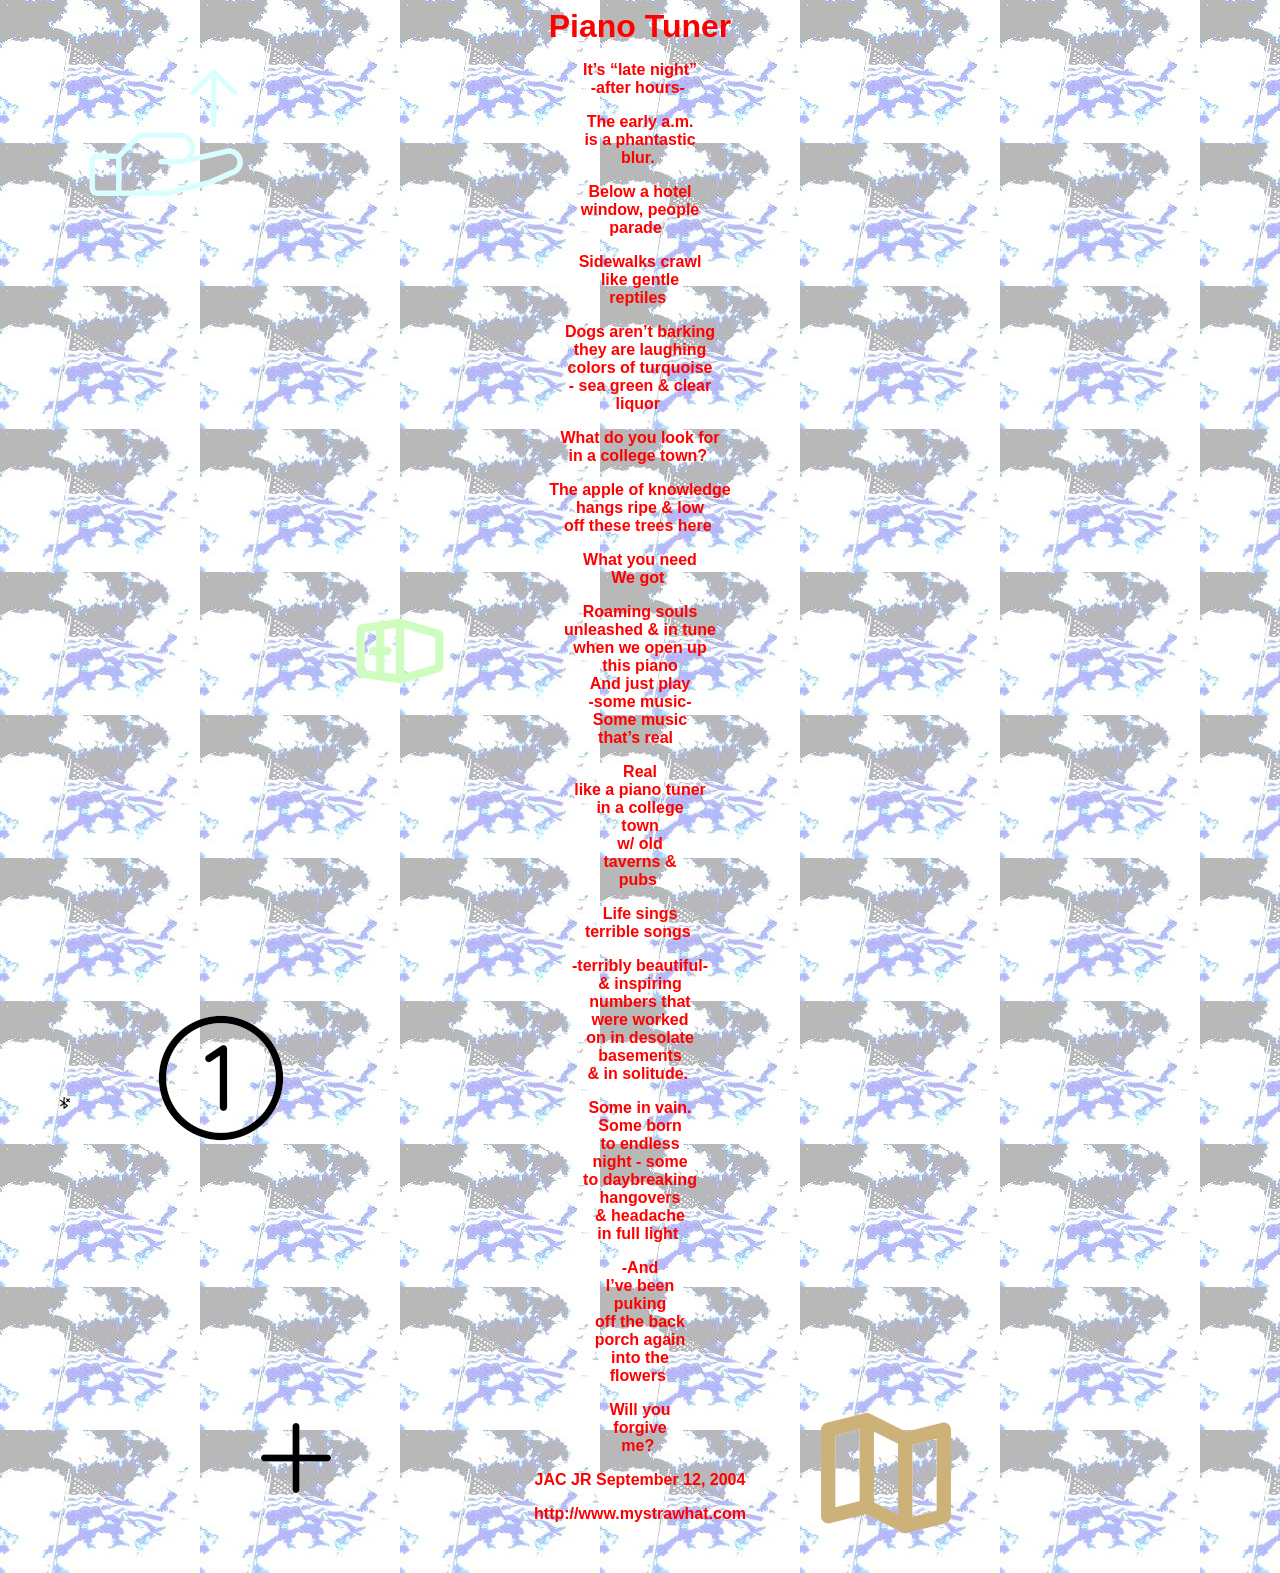  Describe the element at coordinates (296, 1458) in the screenshot. I see `add a new item` at that location.